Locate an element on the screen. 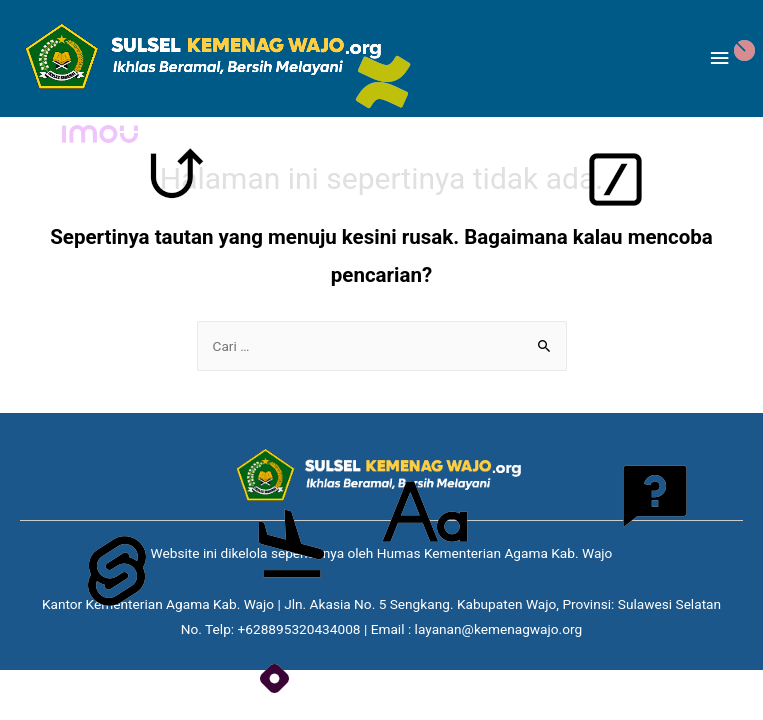  redo or repeat last action is located at coordinates (174, 174).